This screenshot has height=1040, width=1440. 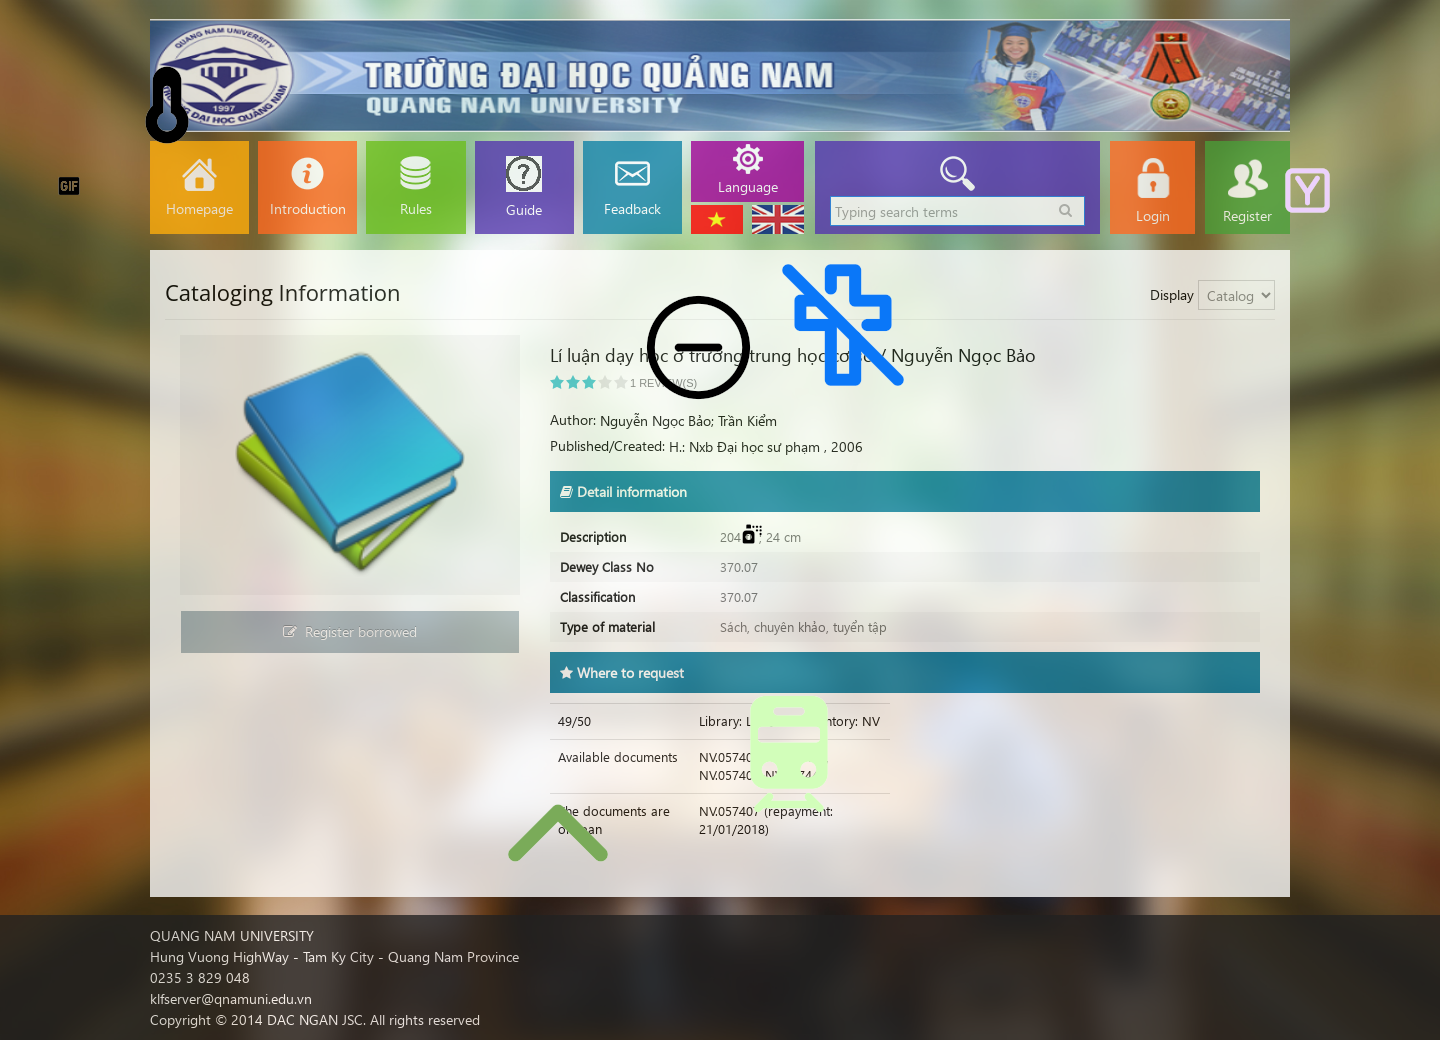 What do you see at coordinates (167, 105) in the screenshot?
I see `indicates high temperature reading` at bounding box center [167, 105].